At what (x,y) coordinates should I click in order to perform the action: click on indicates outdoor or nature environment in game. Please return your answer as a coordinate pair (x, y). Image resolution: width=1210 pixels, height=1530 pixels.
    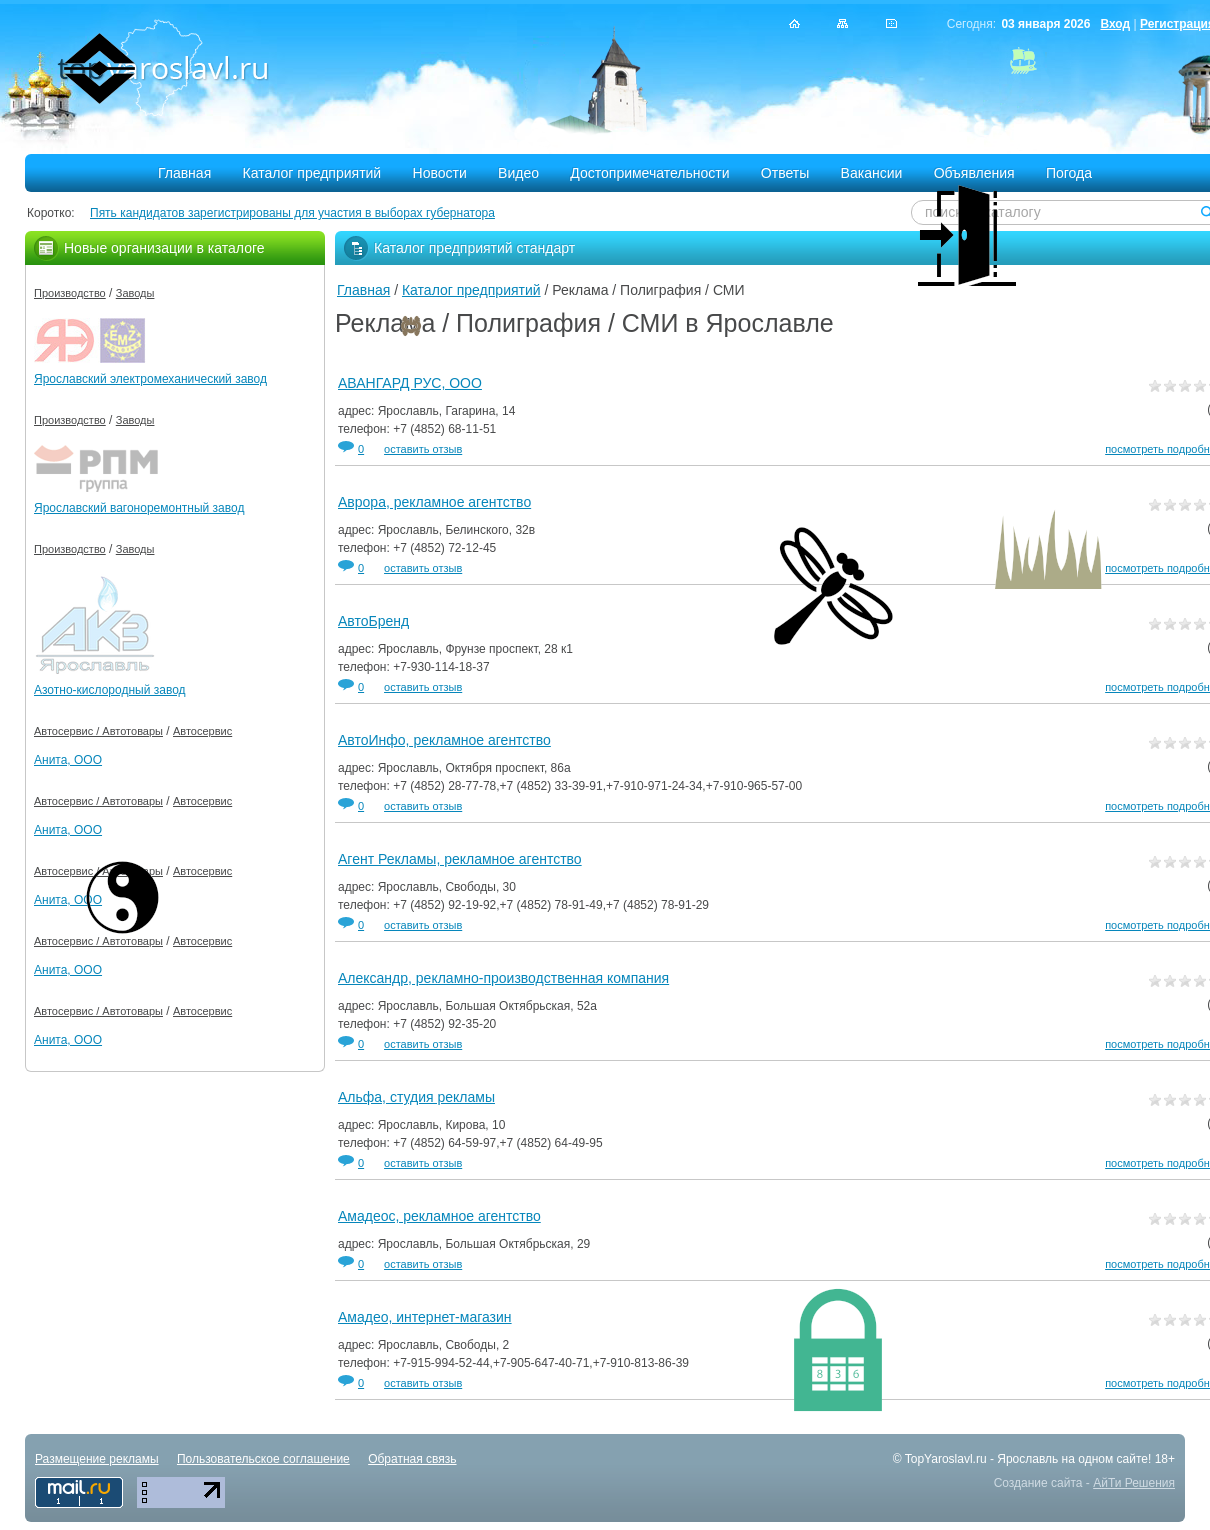
    Looking at the image, I should click on (1048, 536).